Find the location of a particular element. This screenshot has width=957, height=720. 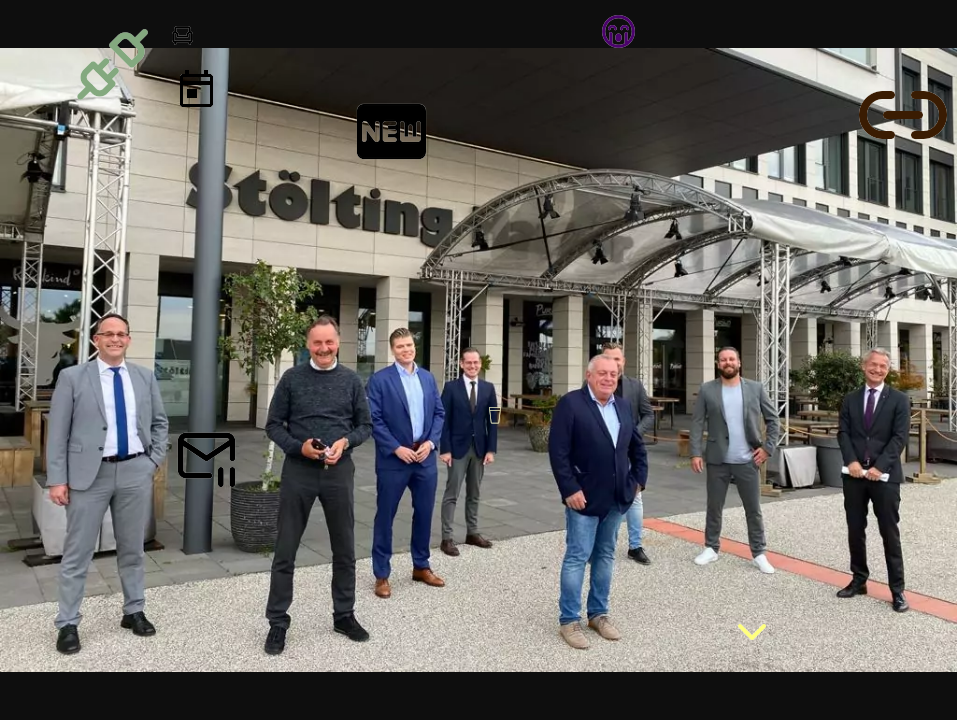

copy or share a link is located at coordinates (903, 115).